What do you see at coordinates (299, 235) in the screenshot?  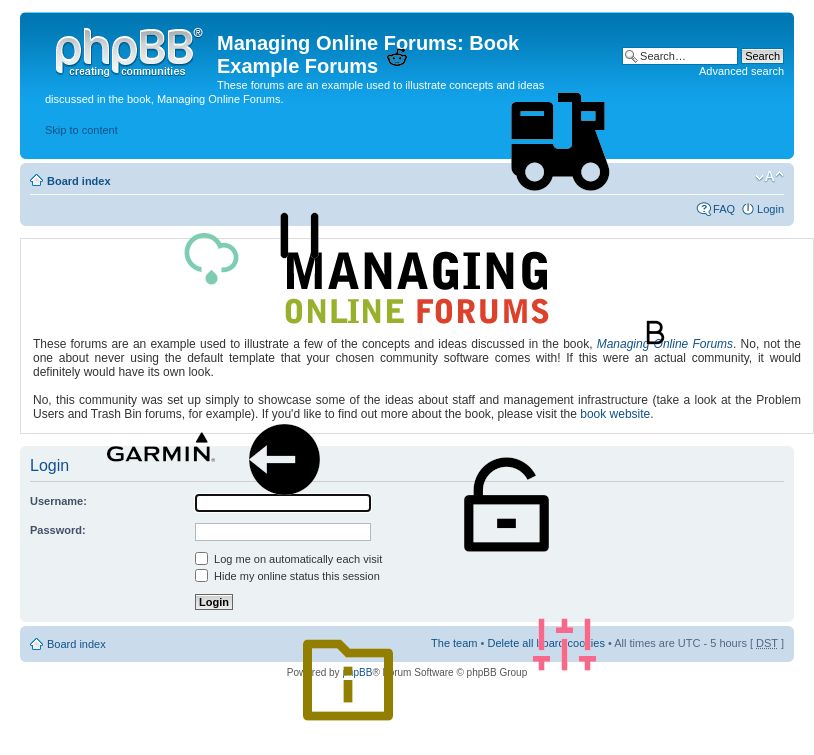 I see `pause media playback` at bounding box center [299, 235].